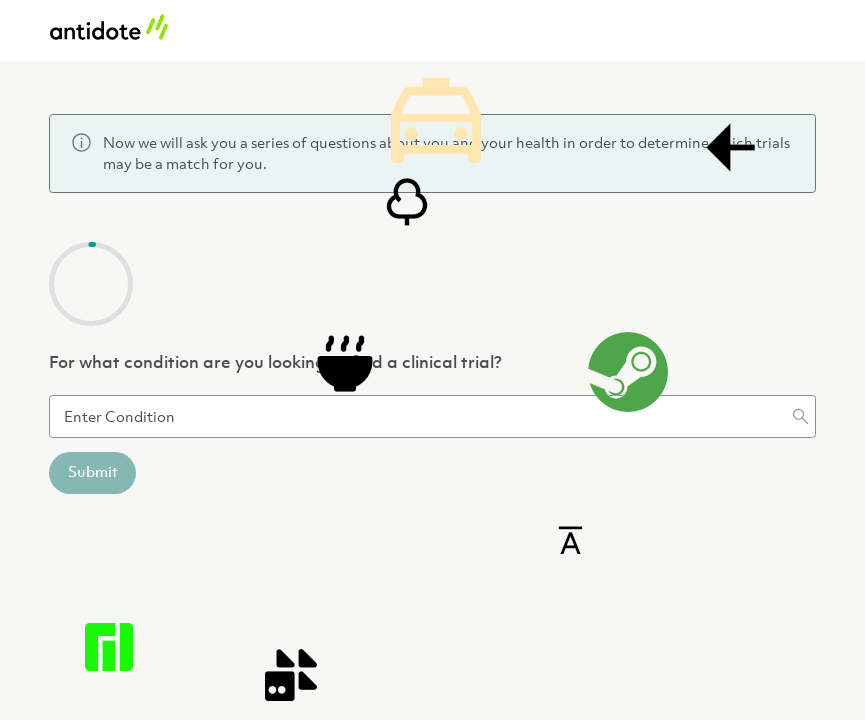 Image resolution: width=865 pixels, height=720 pixels. I want to click on open Steam gaming platform, so click(628, 372).